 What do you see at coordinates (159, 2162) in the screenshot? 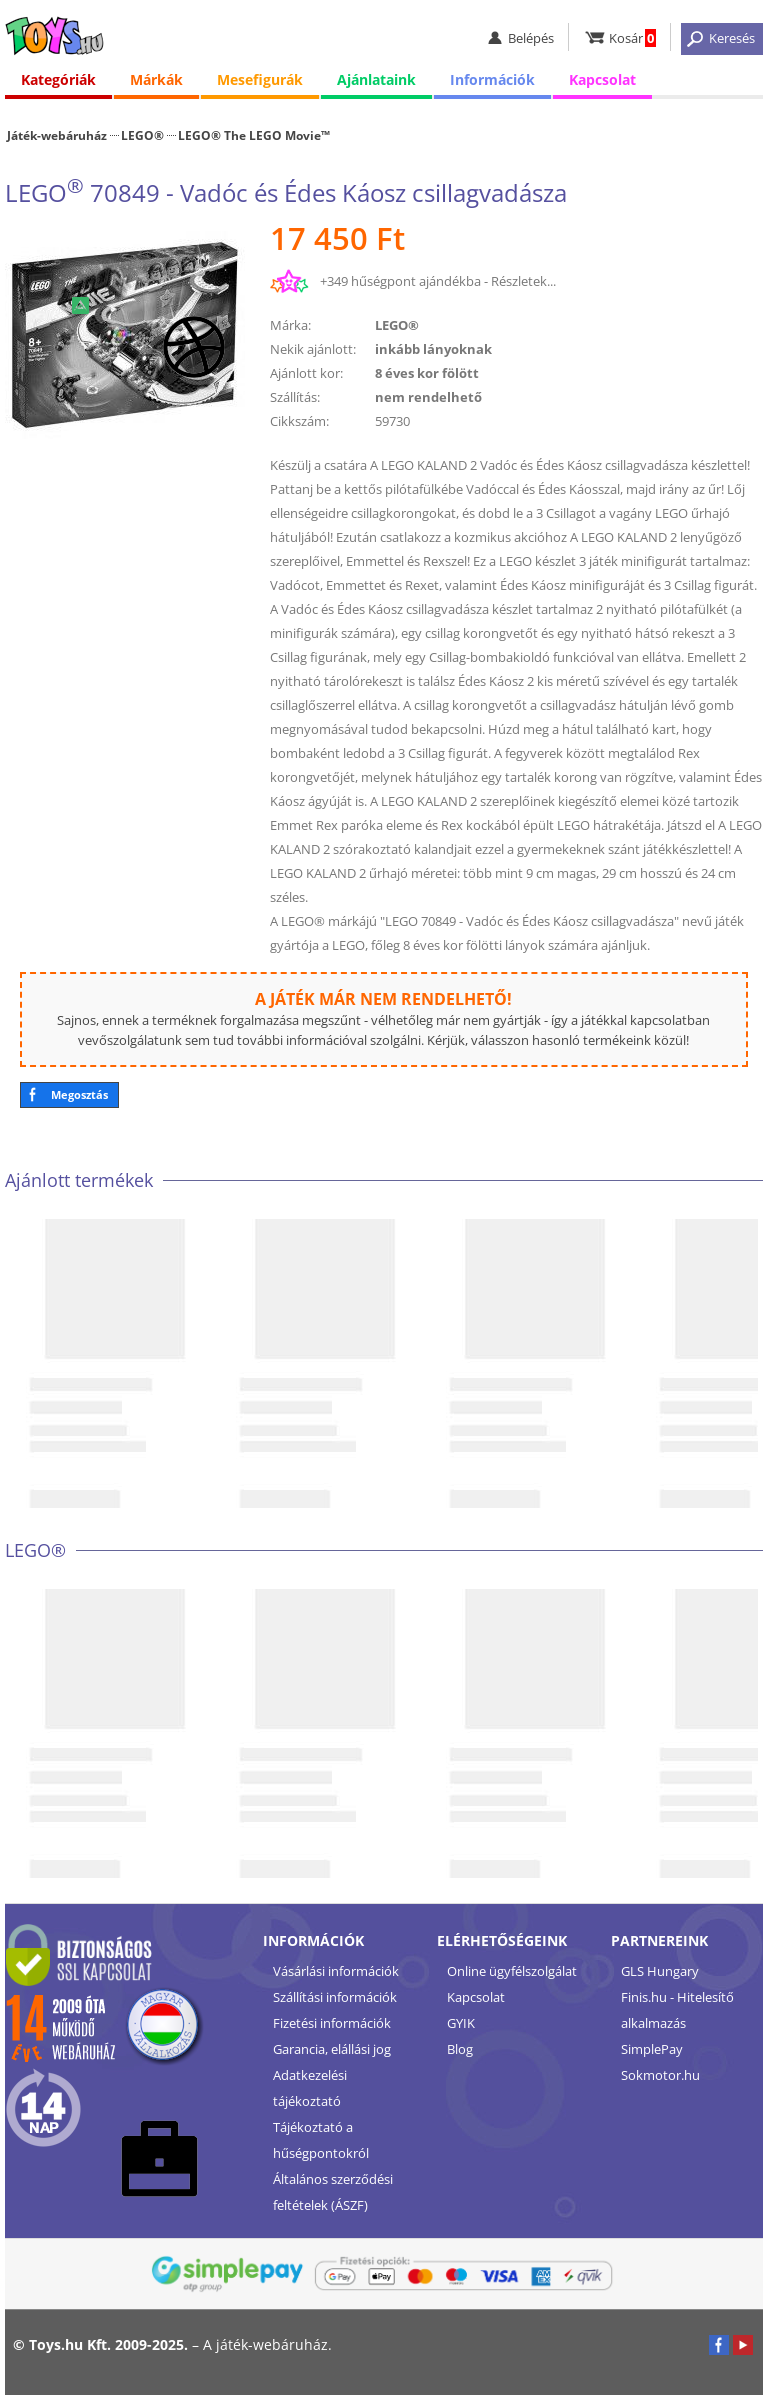
I see `access work or business-related features` at bounding box center [159, 2162].